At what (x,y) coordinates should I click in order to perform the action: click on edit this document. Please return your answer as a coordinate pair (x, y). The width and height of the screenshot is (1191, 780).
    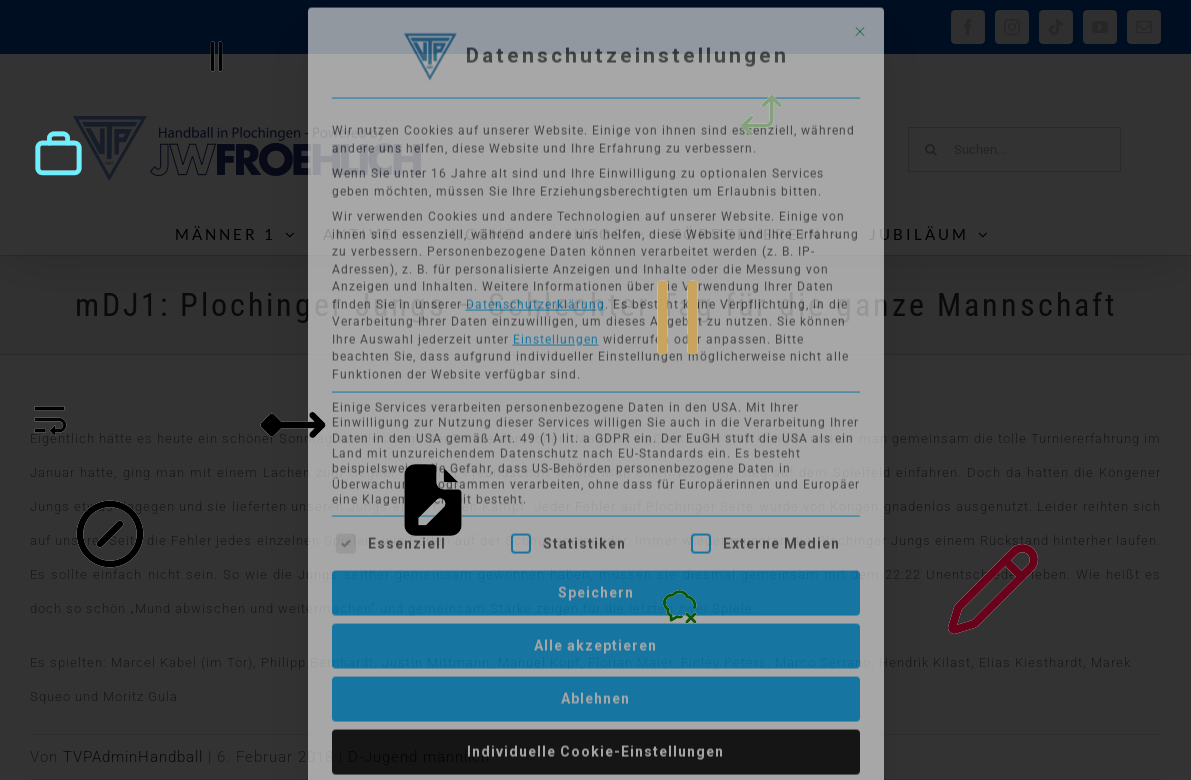
    Looking at the image, I should click on (433, 500).